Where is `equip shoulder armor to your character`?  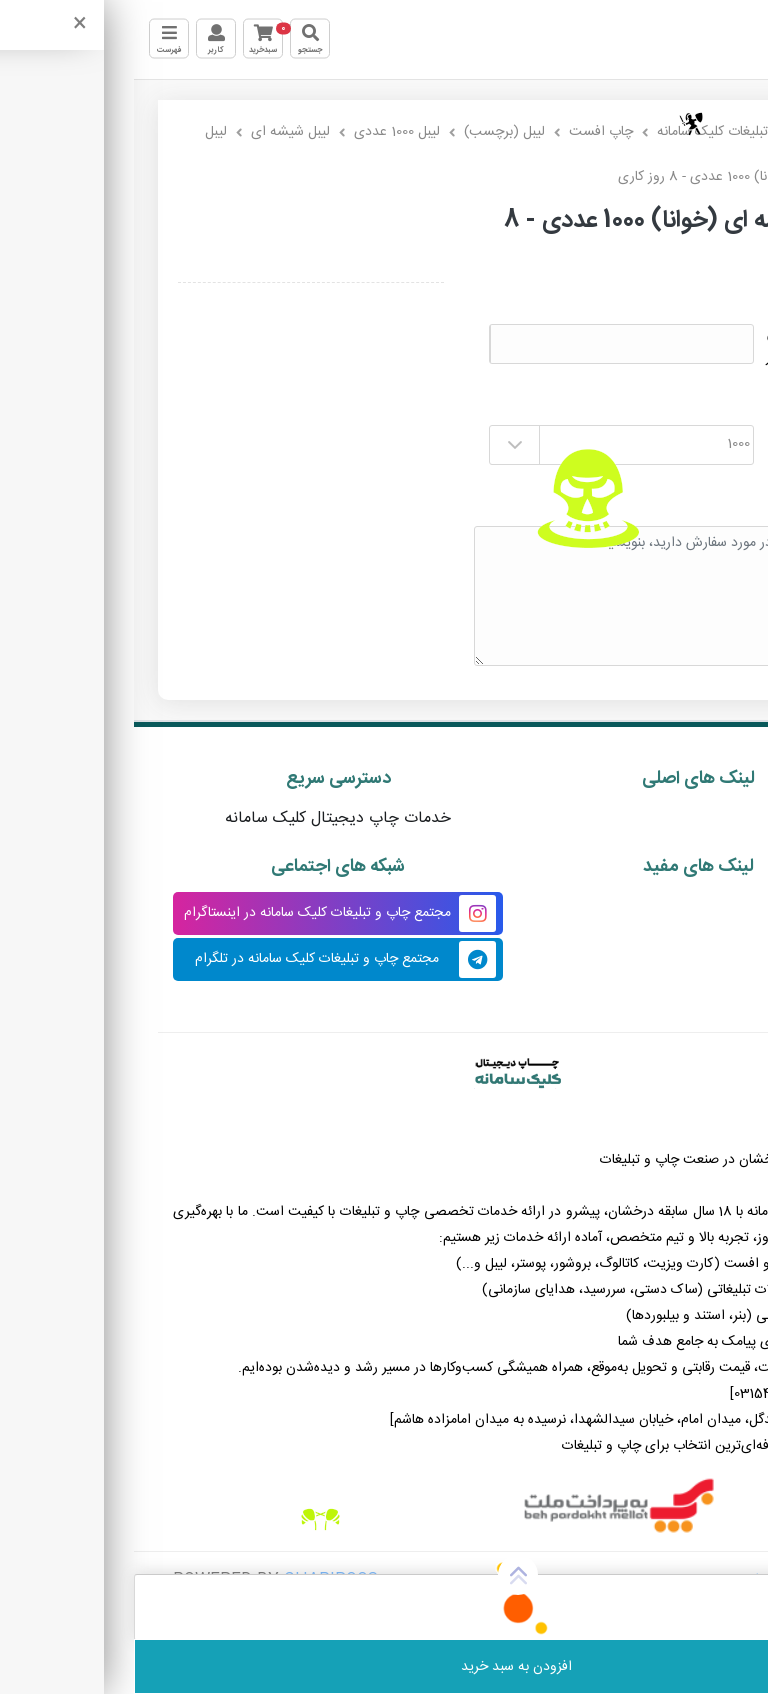
equip shoulder armor to your character is located at coordinates (320, 1519).